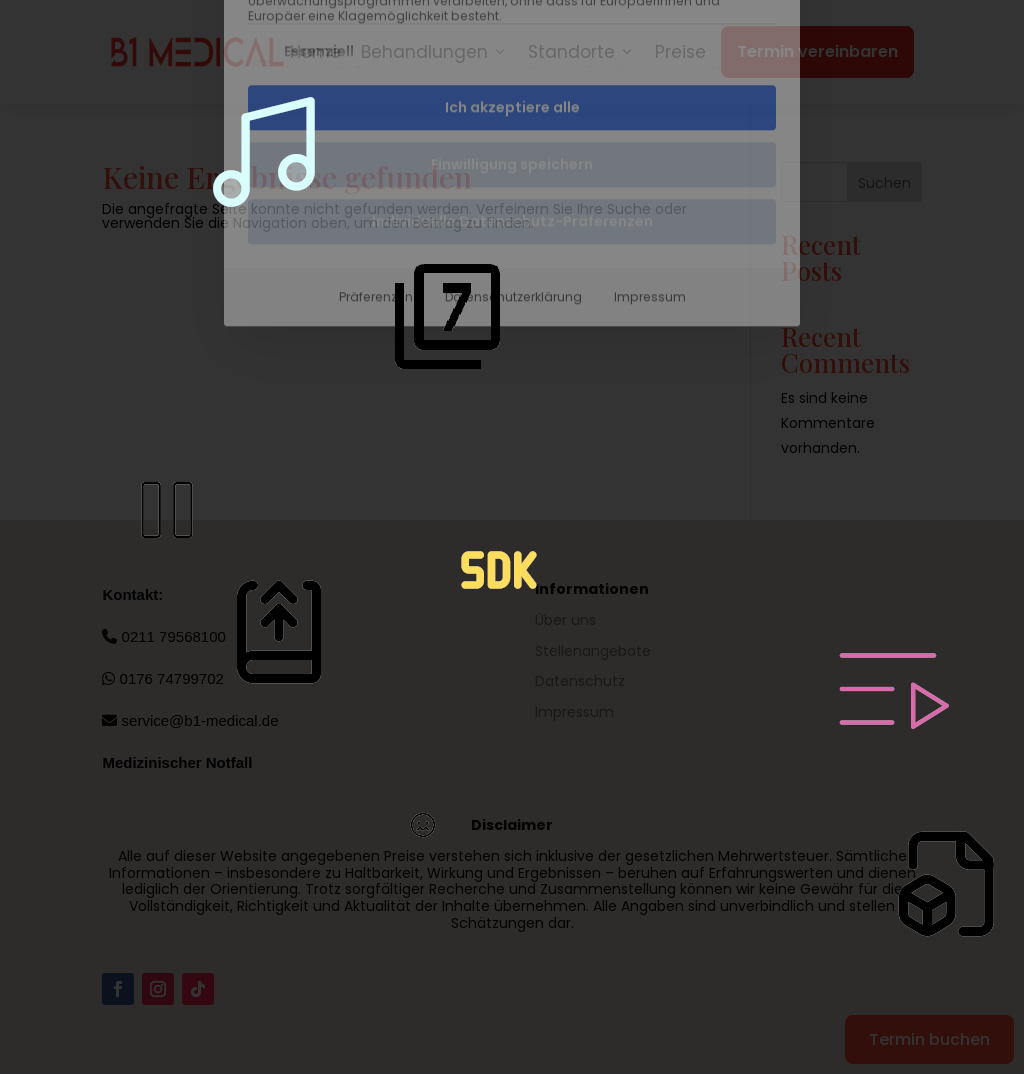 This screenshot has width=1024, height=1074. What do you see at coordinates (270, 154) in the screenshot?
I see `access music library or audio files` at bounding box center [270, 154].